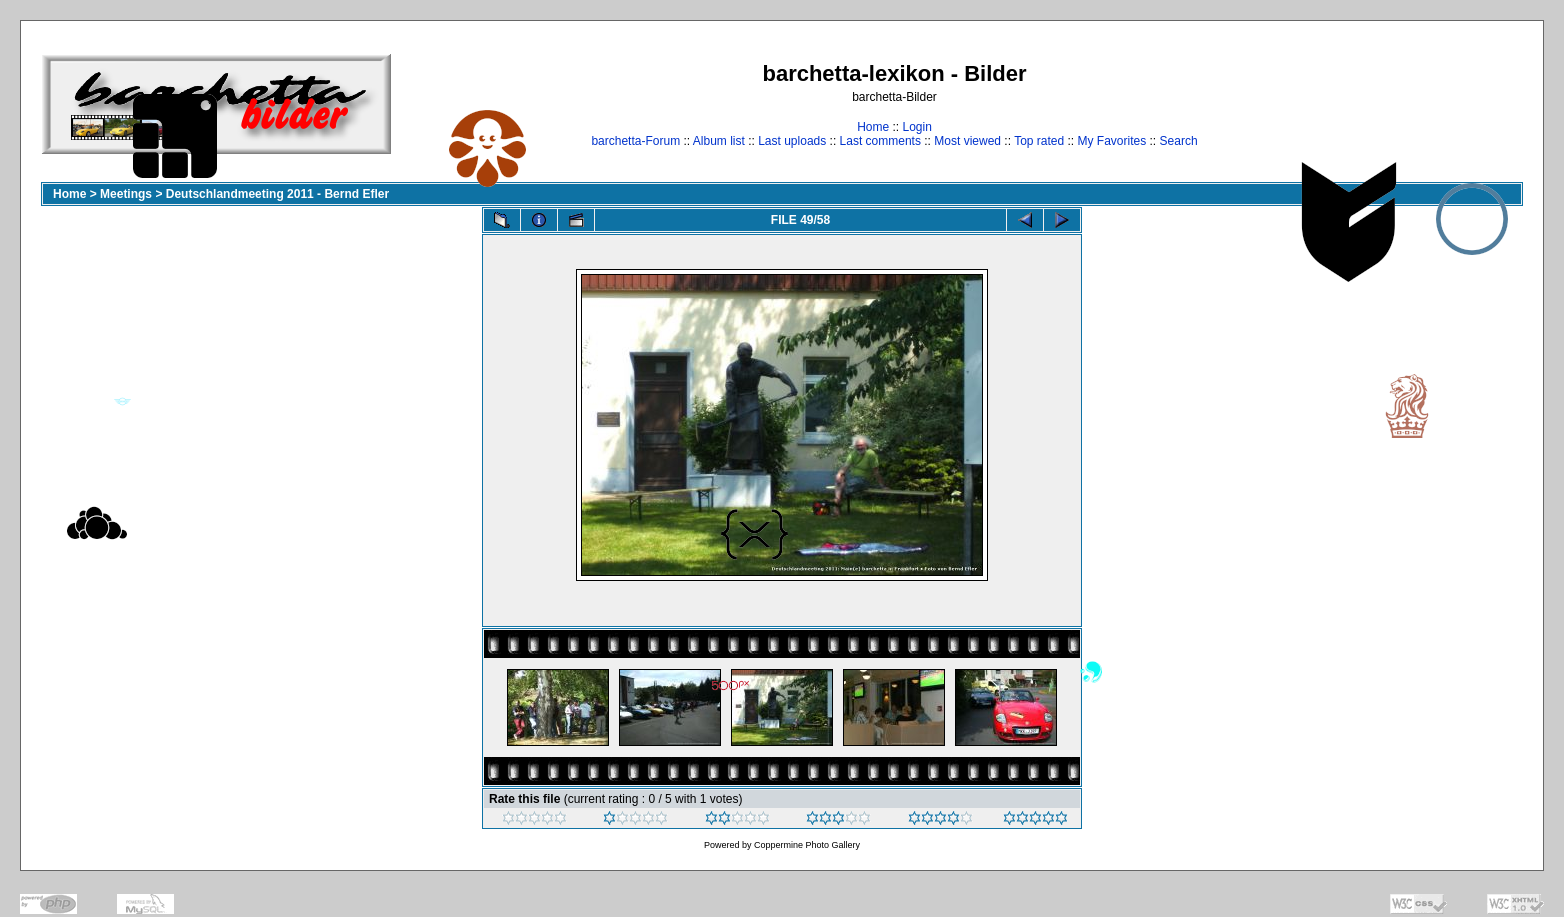  What do you see at coordinates (730, 685) in the screenshot?
I see `open the 500px photography platform` at bounding box center [730, 685].